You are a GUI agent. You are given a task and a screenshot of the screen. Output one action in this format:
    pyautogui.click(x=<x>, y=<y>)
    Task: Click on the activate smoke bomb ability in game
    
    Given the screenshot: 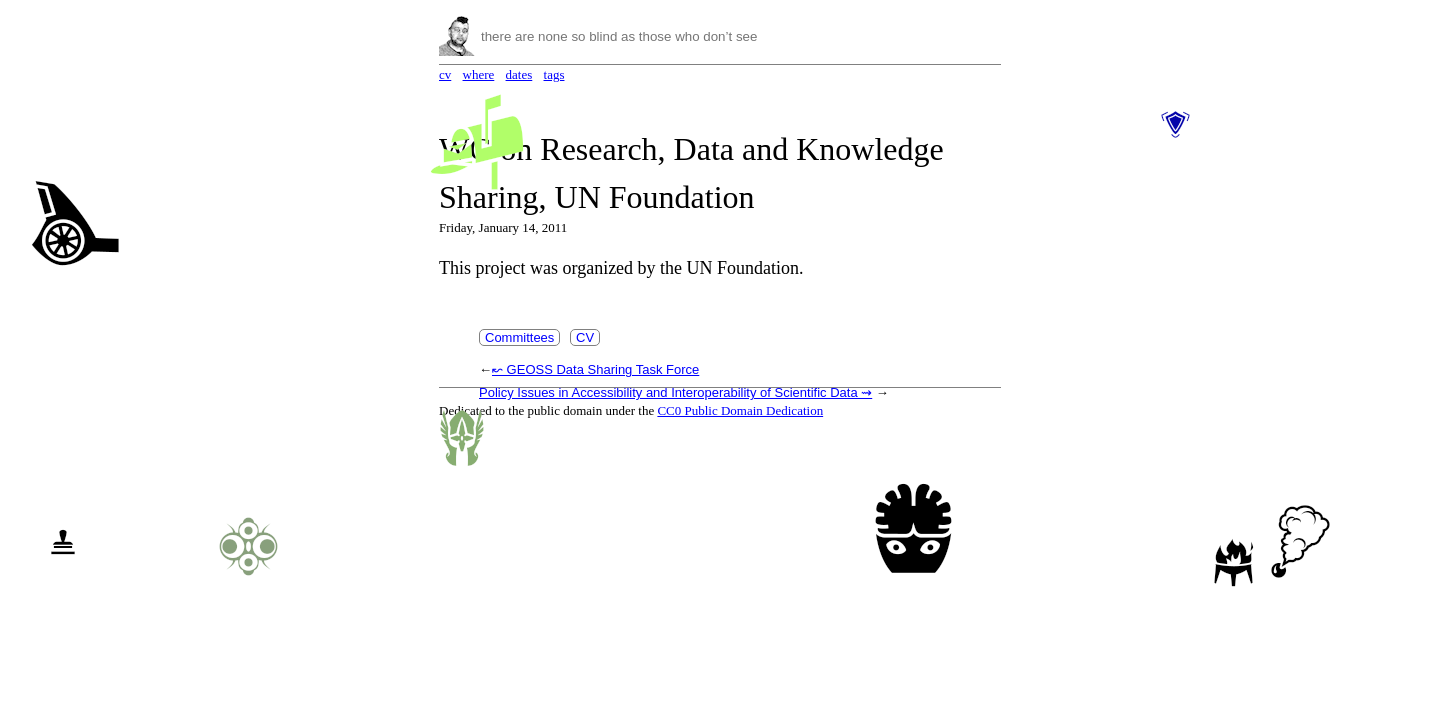 What is the action you would take?
    pyautogui.click(x=1300, y=541)
    